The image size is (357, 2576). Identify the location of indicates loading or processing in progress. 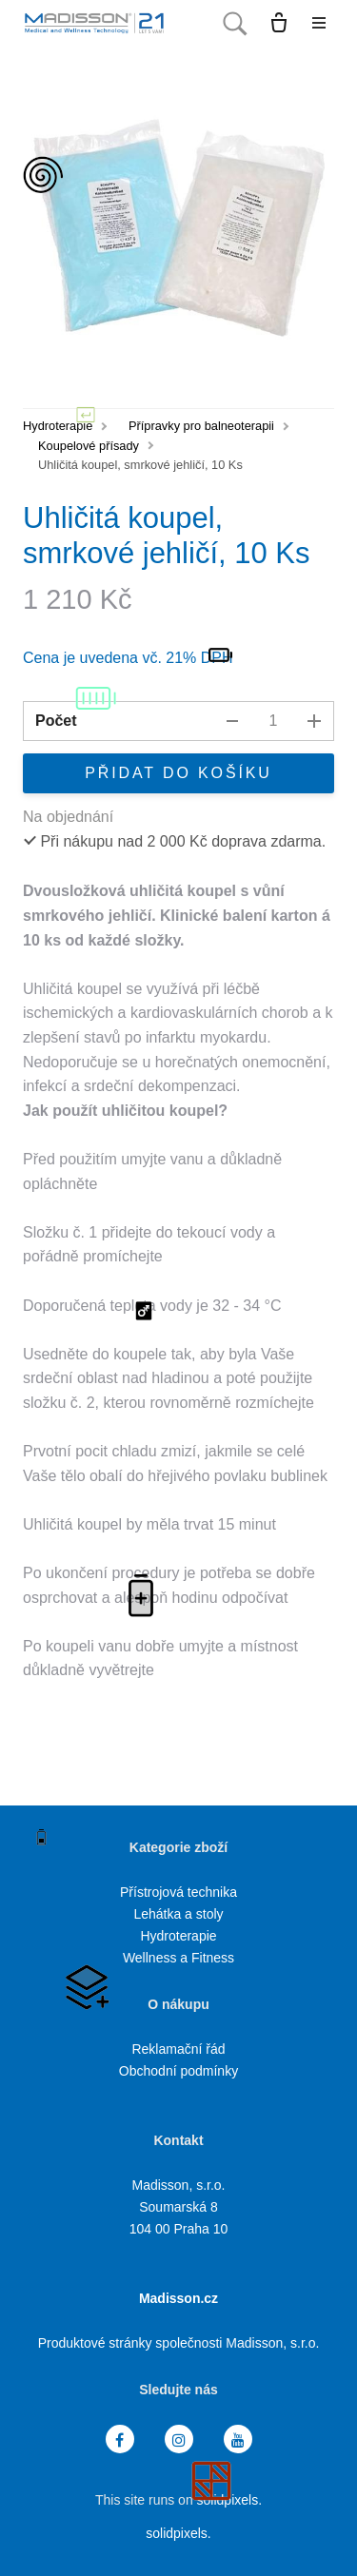
(41, 174).